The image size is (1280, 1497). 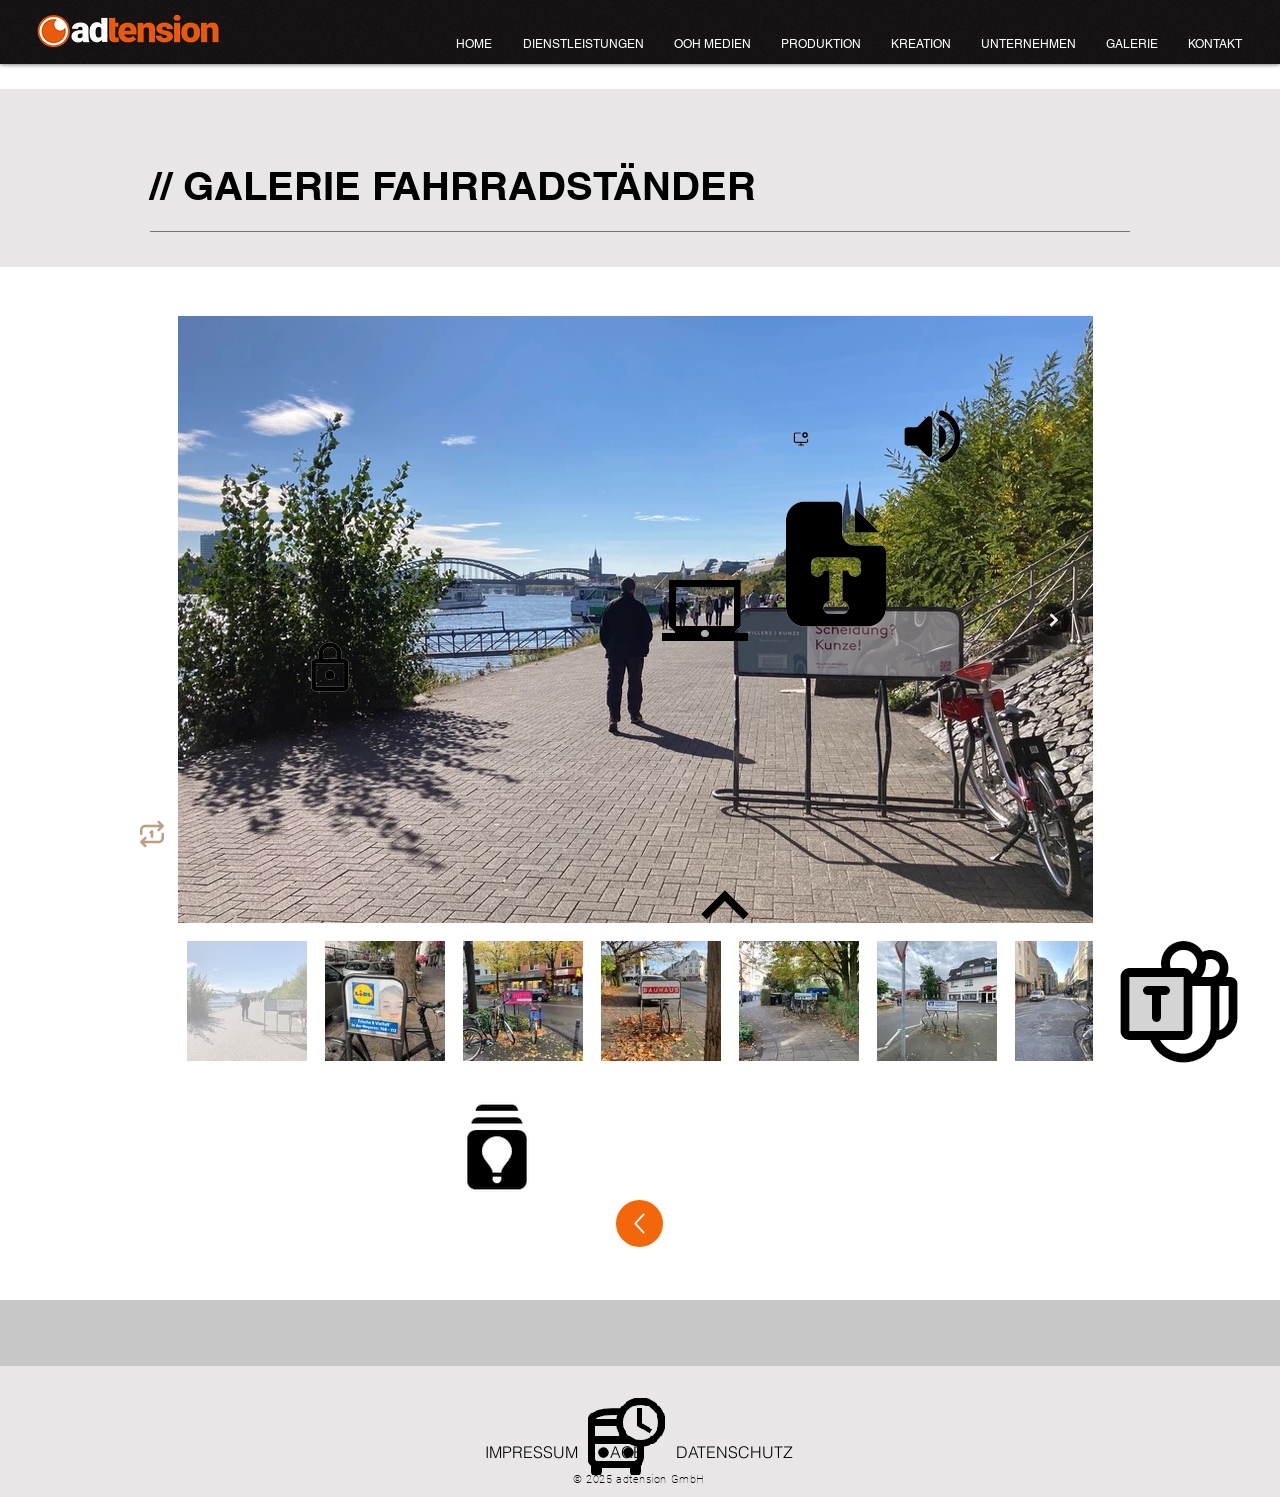 What do you see at coordinates (626, 1436) in the screenshot?
I see `view bus or transit departure times` at bounding box center [626, 1436].